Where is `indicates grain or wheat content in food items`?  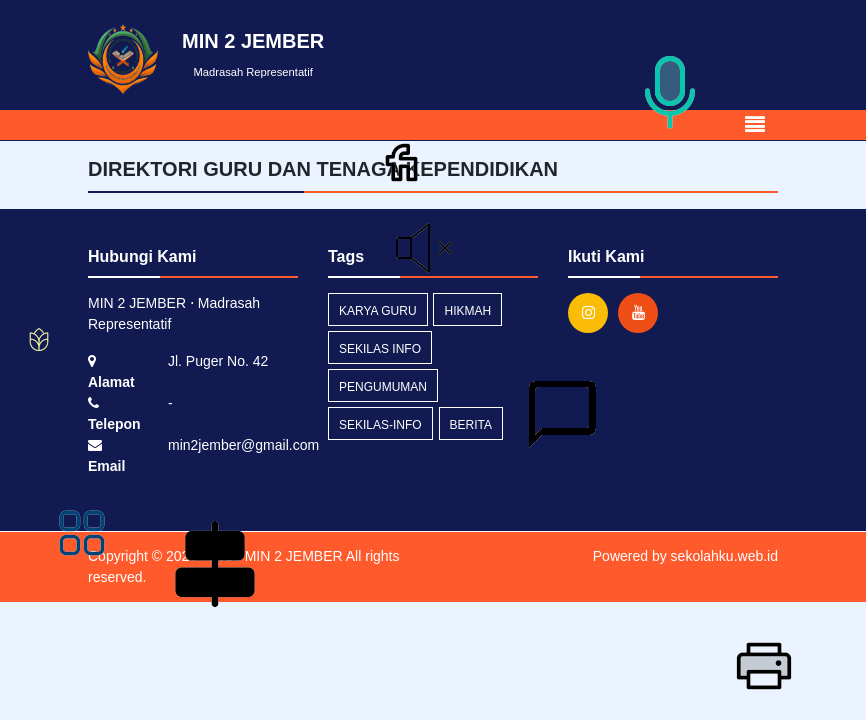 indicates grain or wheat content in food items is located at coordinates (39, 340).